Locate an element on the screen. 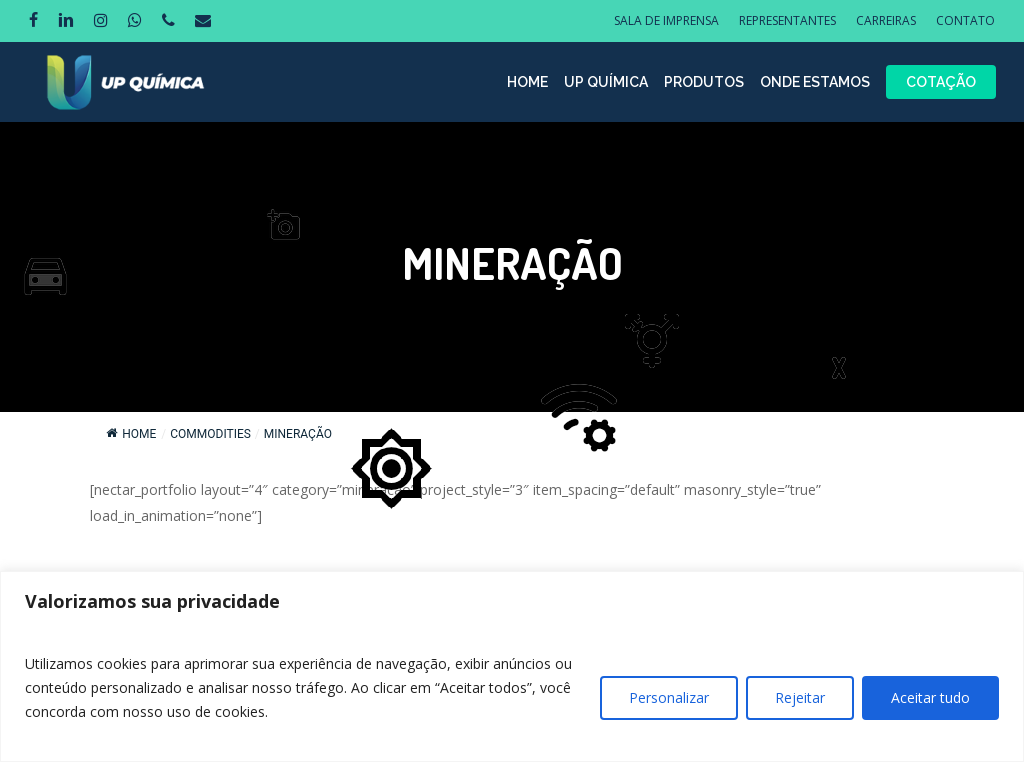 This screenshot has height=762, width=1024. indicates transgender identity or gender diversity is located at coordinates (652, 341).